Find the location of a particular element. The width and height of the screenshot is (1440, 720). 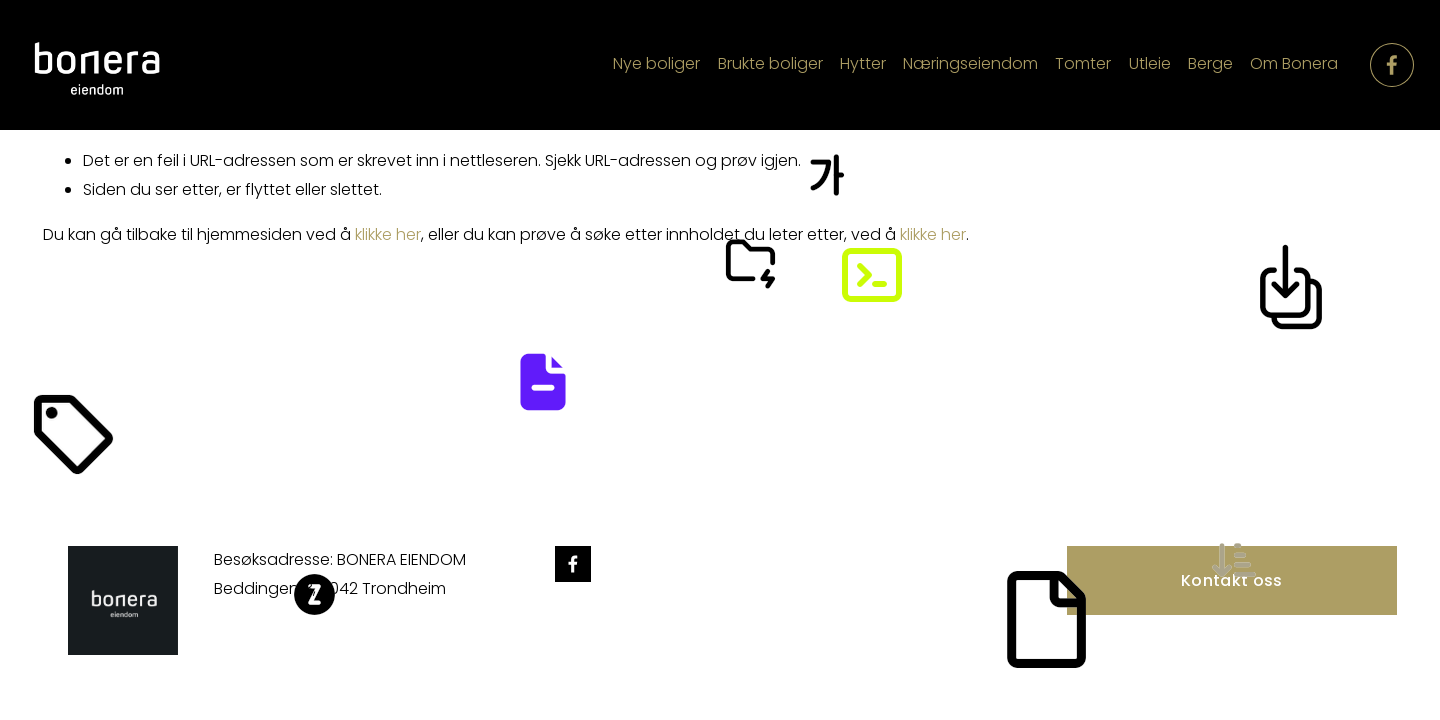

download multiple files is located at coordinates (1291, 287).